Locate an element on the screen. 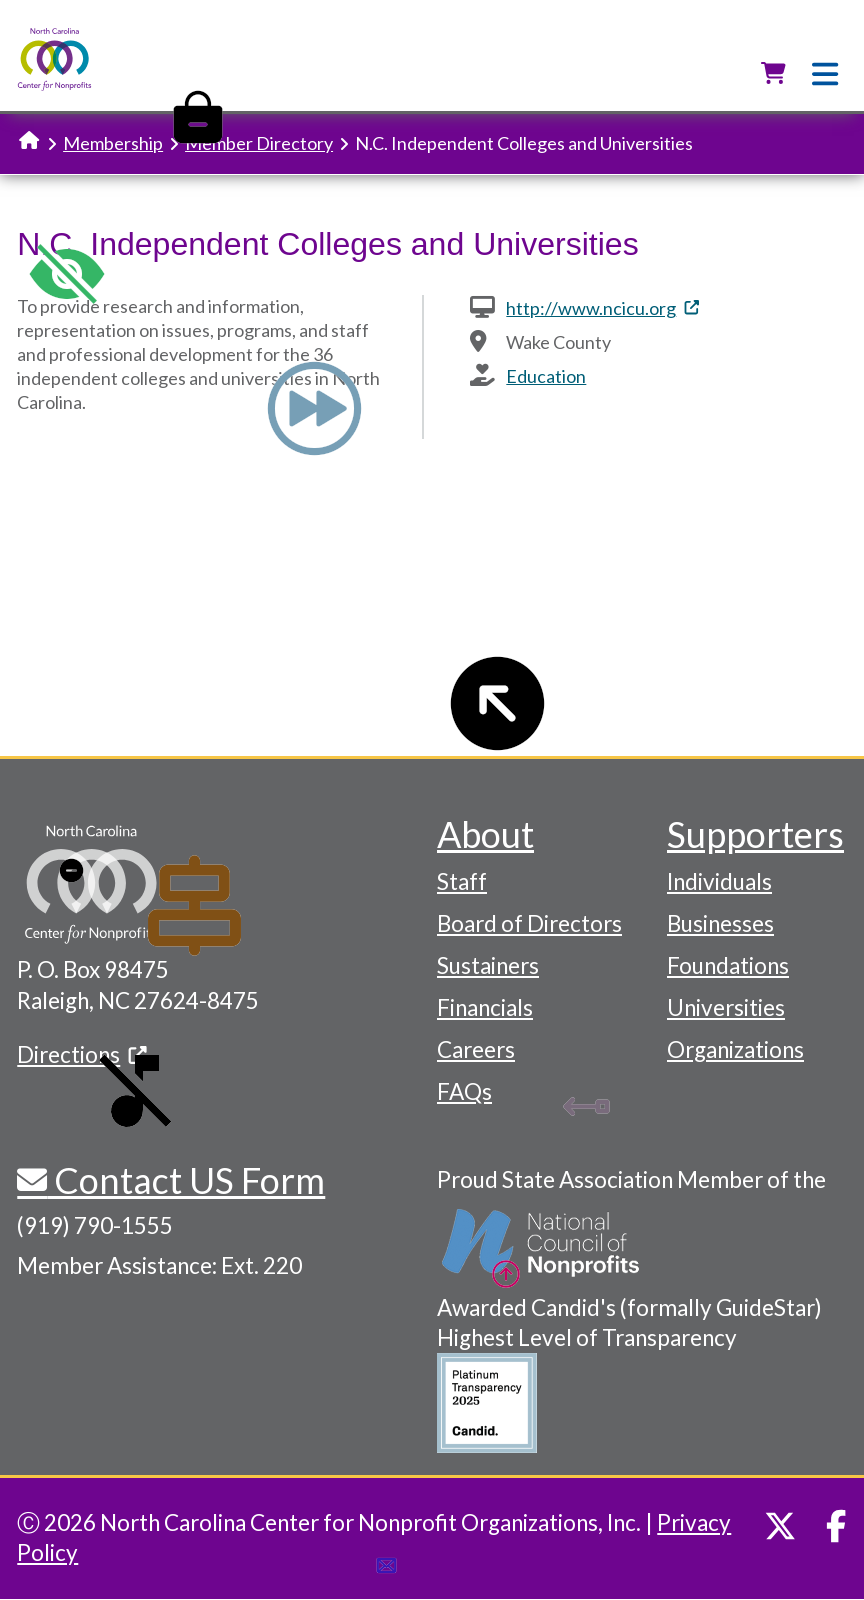 The image size is (864, 1600). scroll to top of page is located at coordinates (506, 1274).